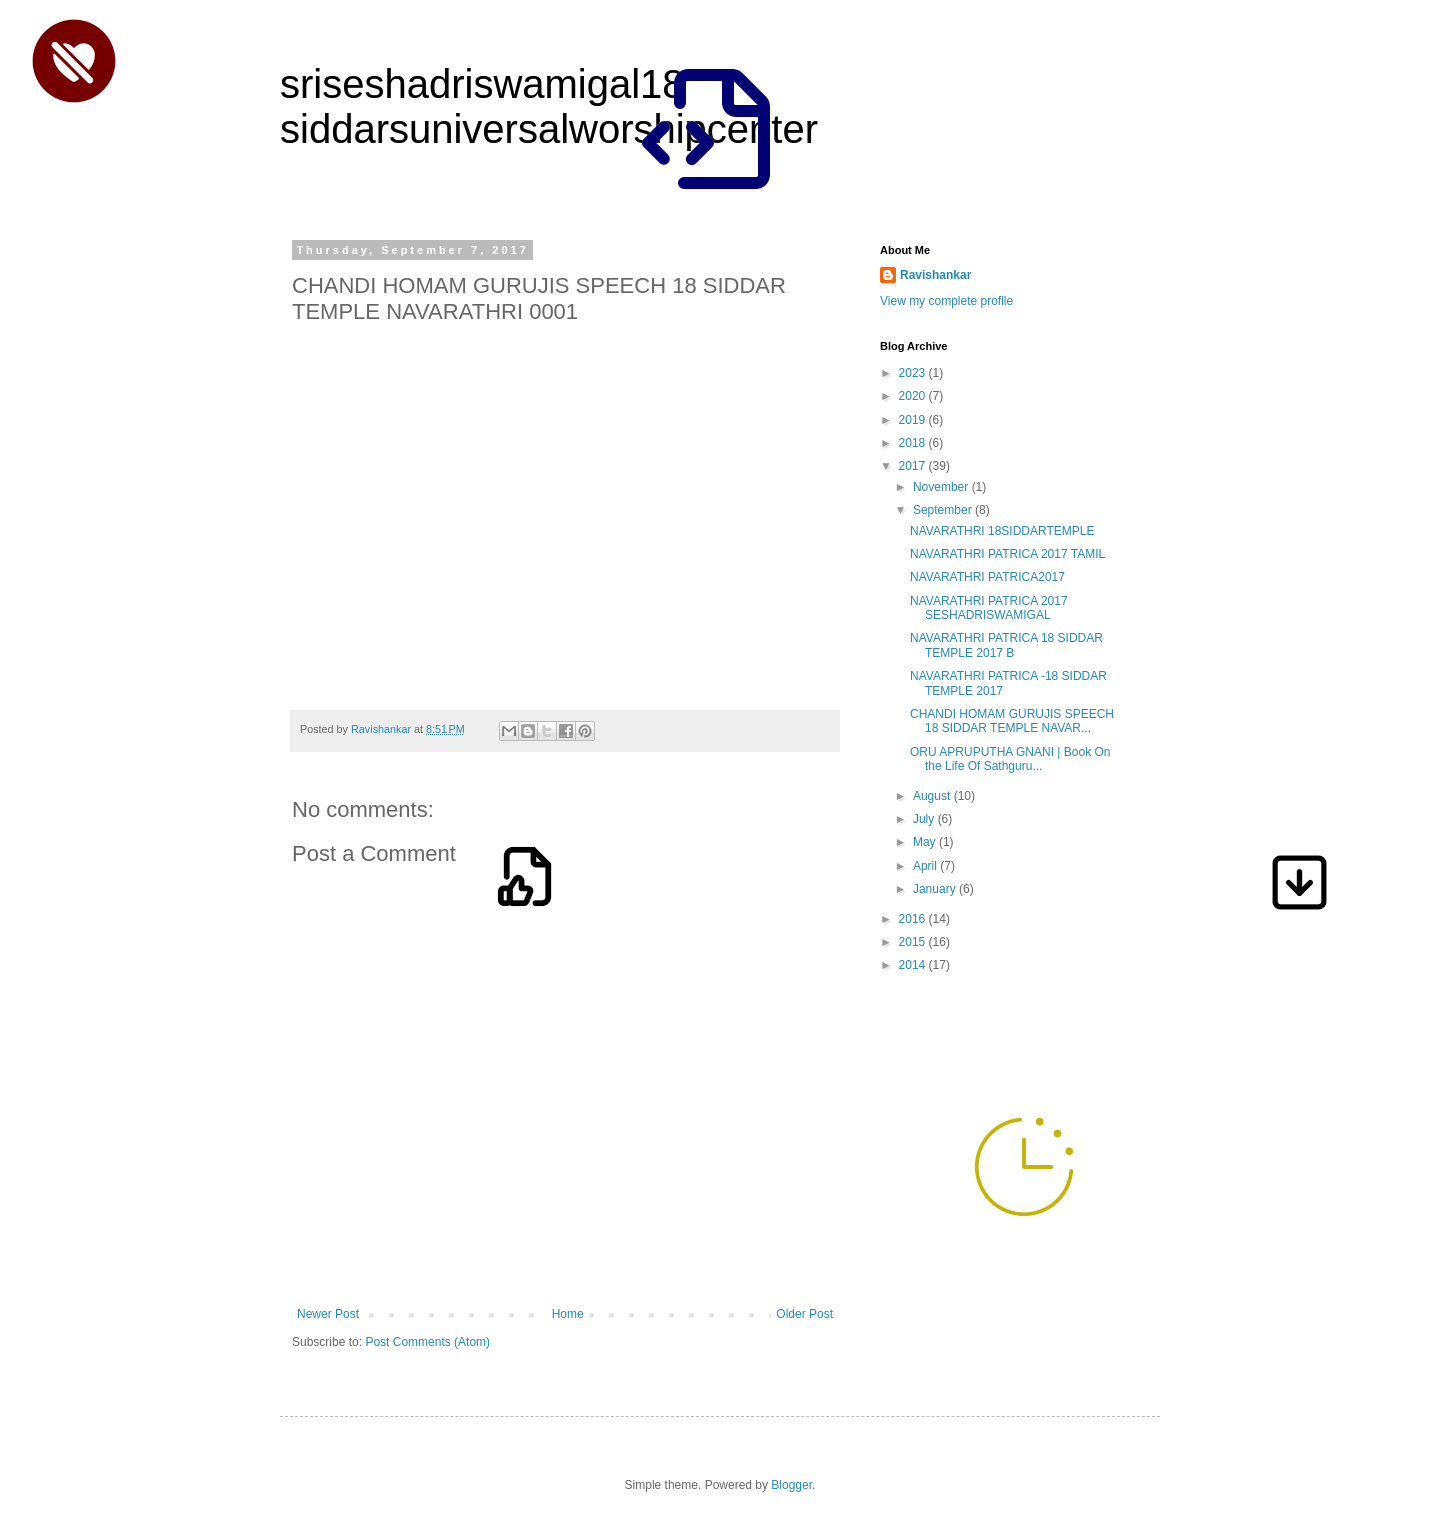 The image size is (1440, 1533). Describe the element at coordinates (1024, 1167) in the screenshot. I see `view countdown timer` at that location.